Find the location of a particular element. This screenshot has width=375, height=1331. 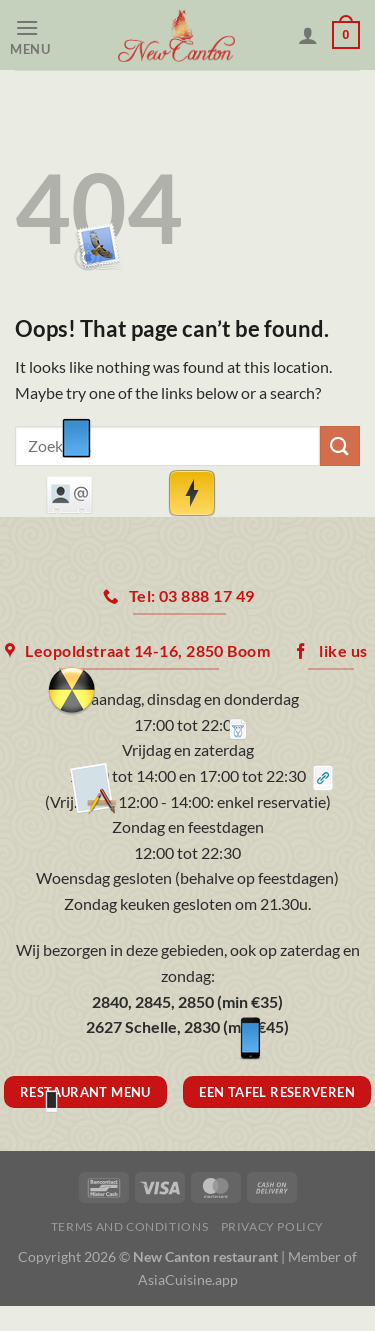

iPod nano device connected is located at coordinates (51, 1101).